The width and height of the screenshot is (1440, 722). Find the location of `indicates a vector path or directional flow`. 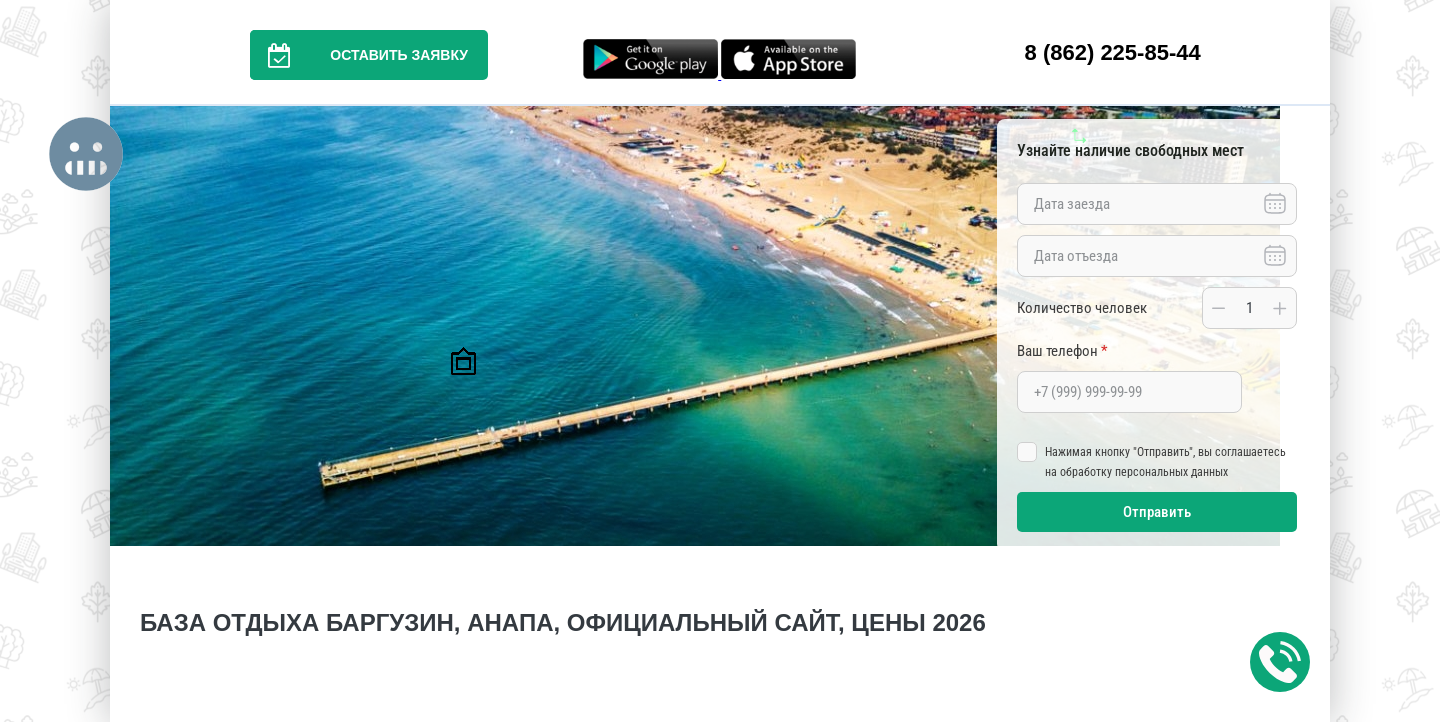

indicates a vector path or directional flow is located at coordinates (1078, 135).